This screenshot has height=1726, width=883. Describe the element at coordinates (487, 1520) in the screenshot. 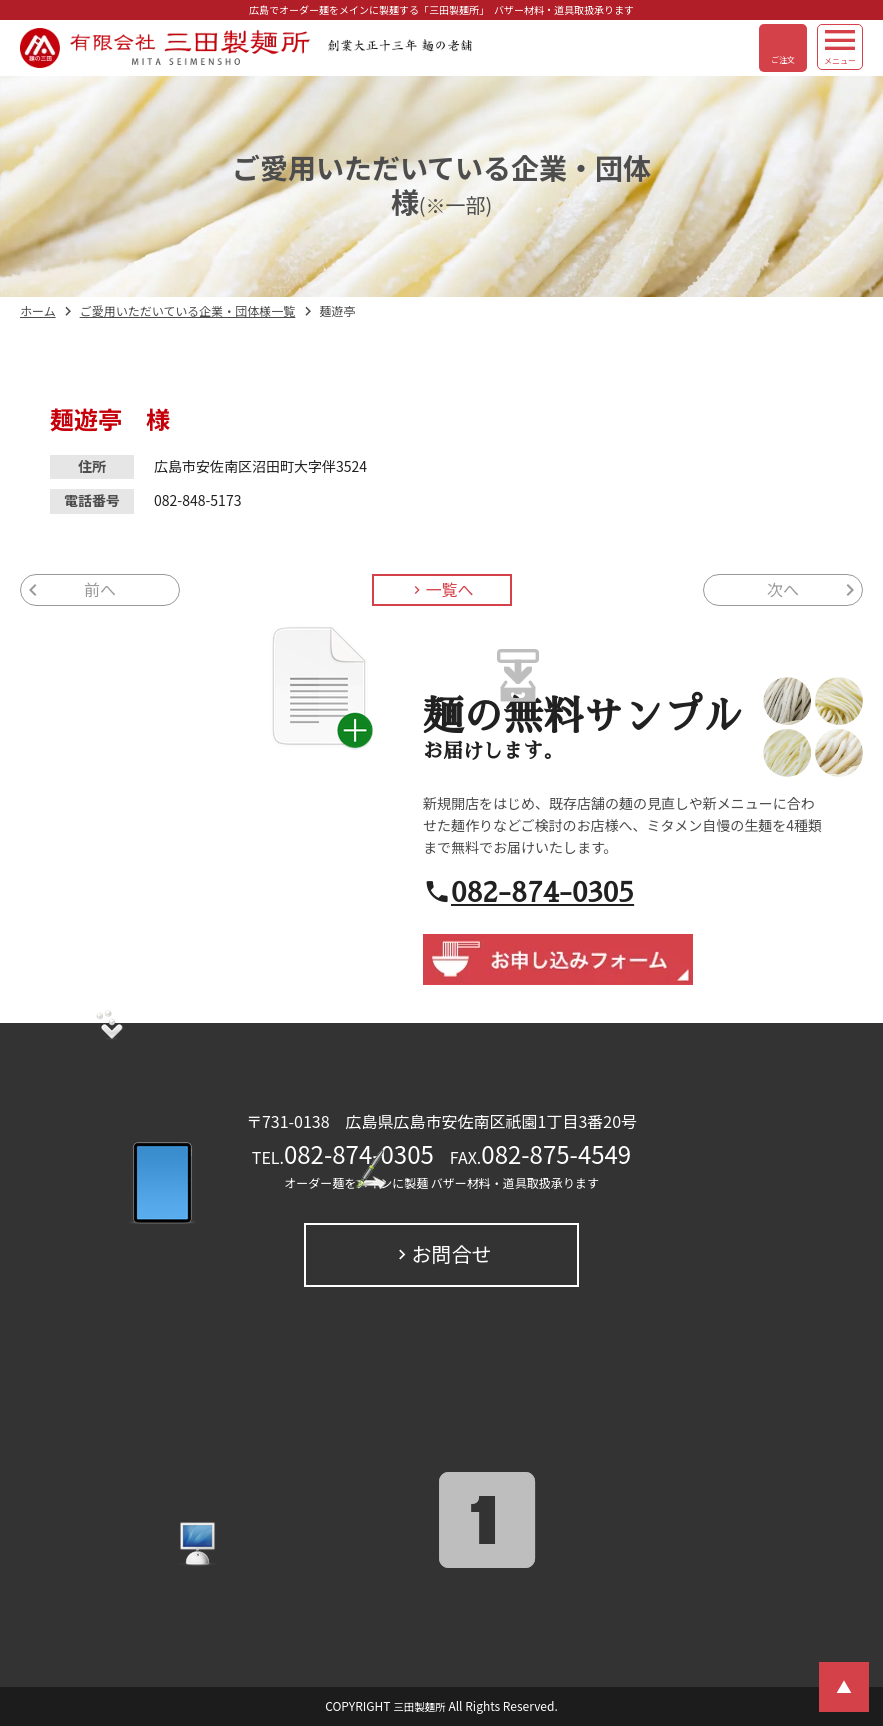

I see `reset zoom to 100% or original size` at that location.